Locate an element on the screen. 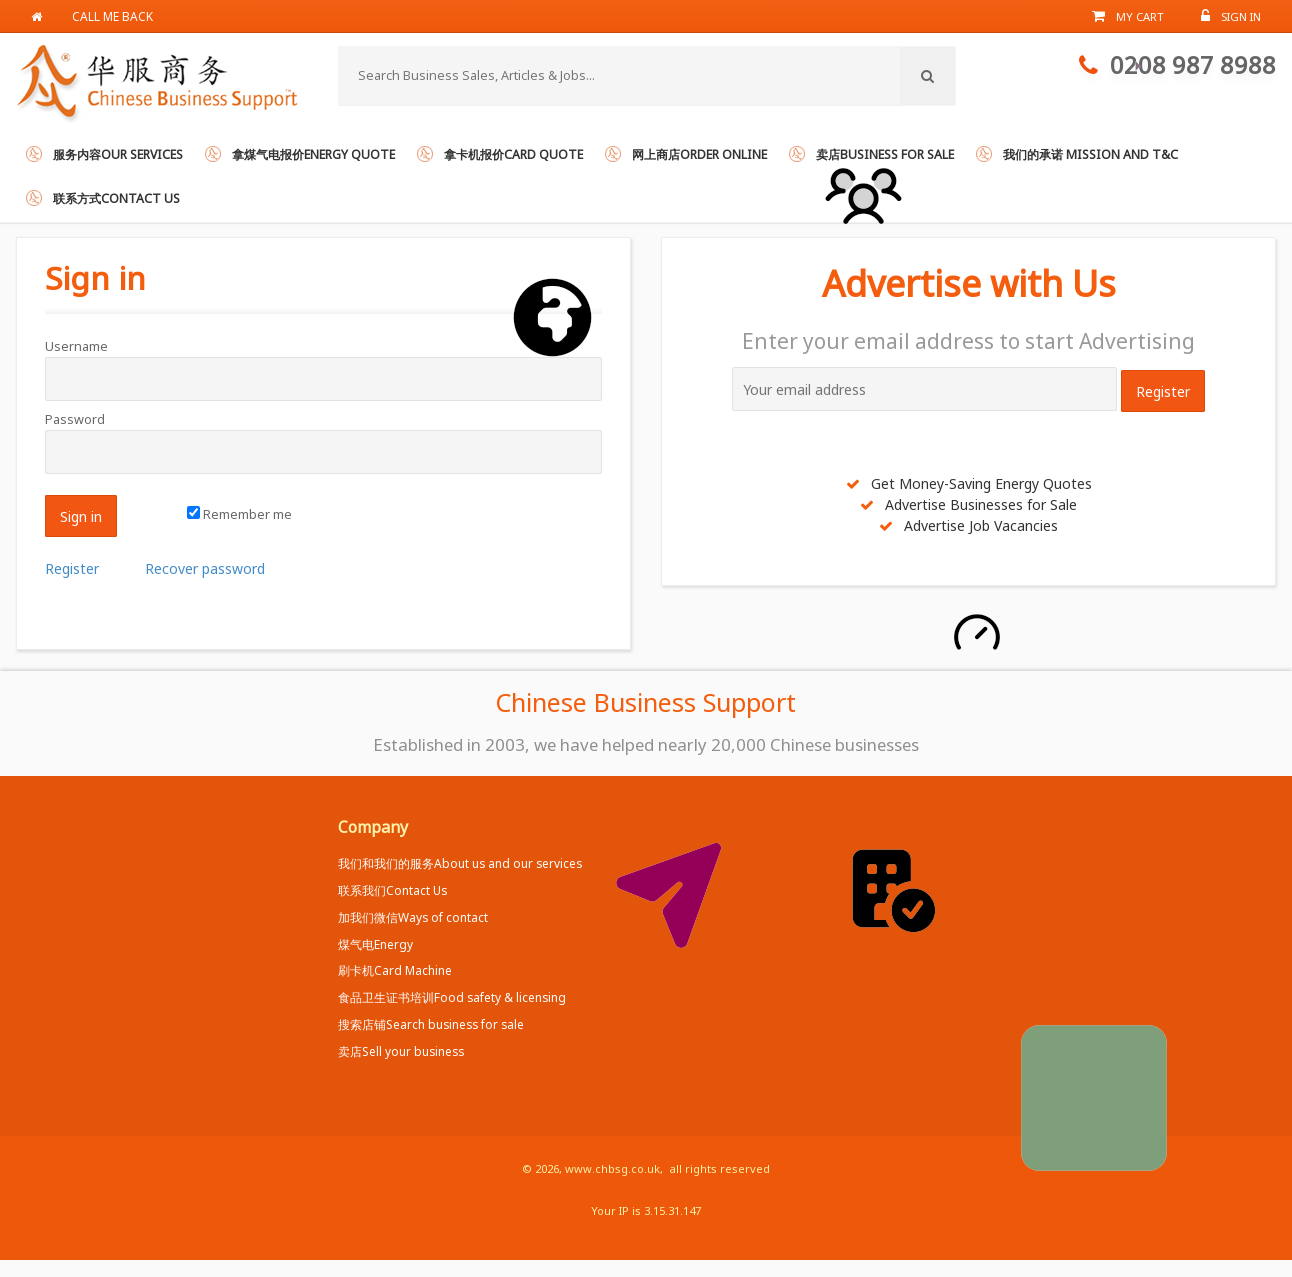 This screenshot has height=1277, width=1292. view performance metrics or speed is located at coordinates (977, 633).